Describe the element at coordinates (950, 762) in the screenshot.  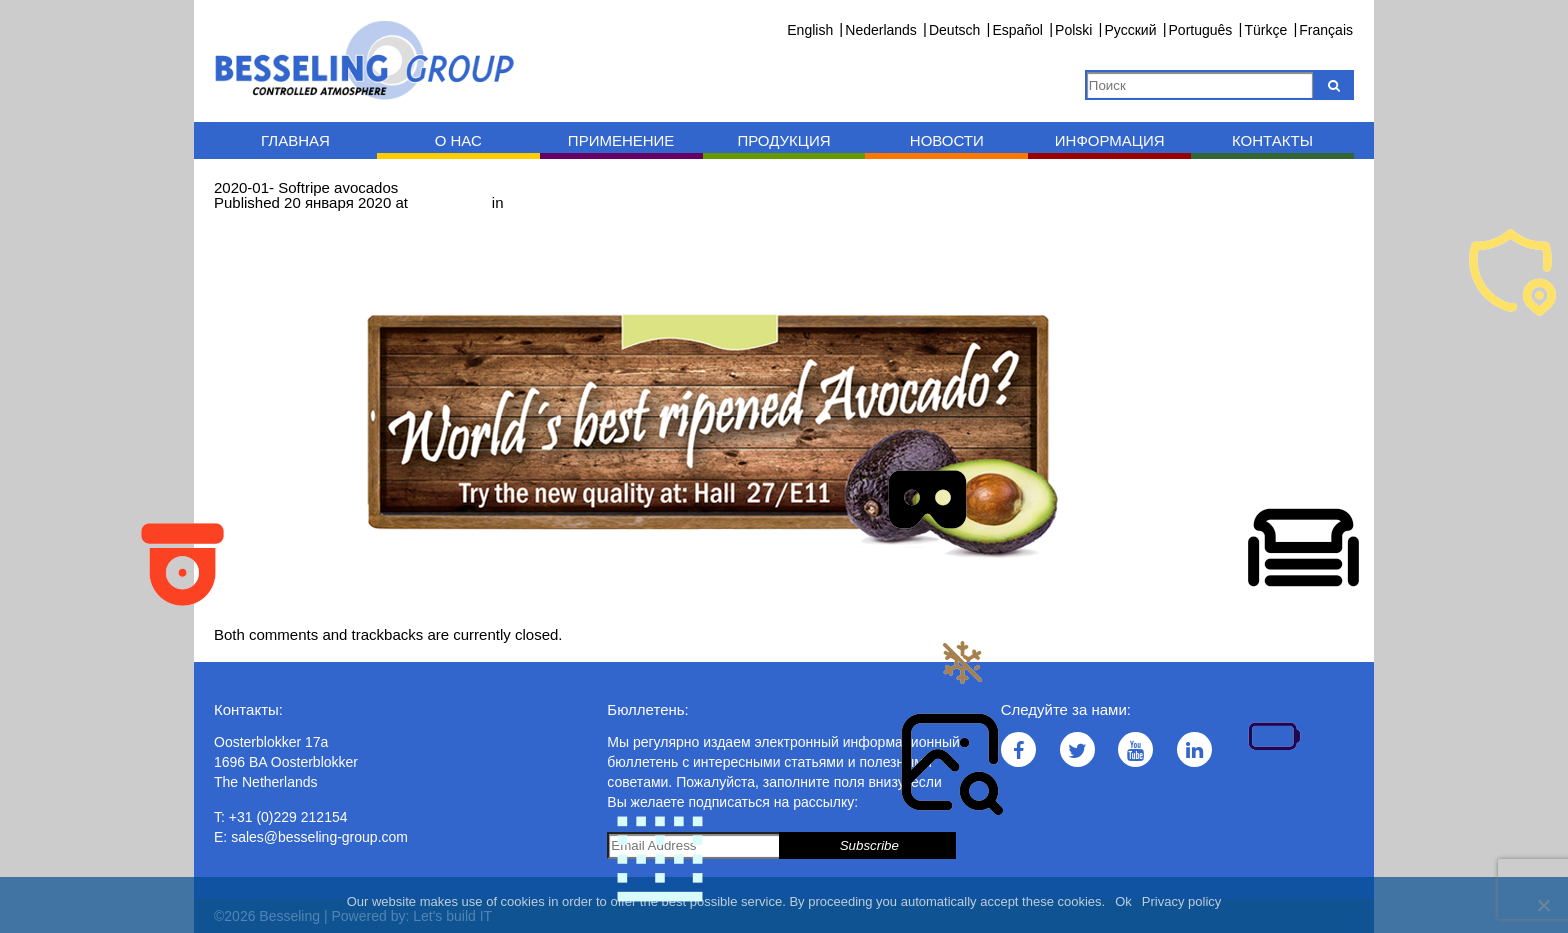
I see `search through your photo library` at that location.